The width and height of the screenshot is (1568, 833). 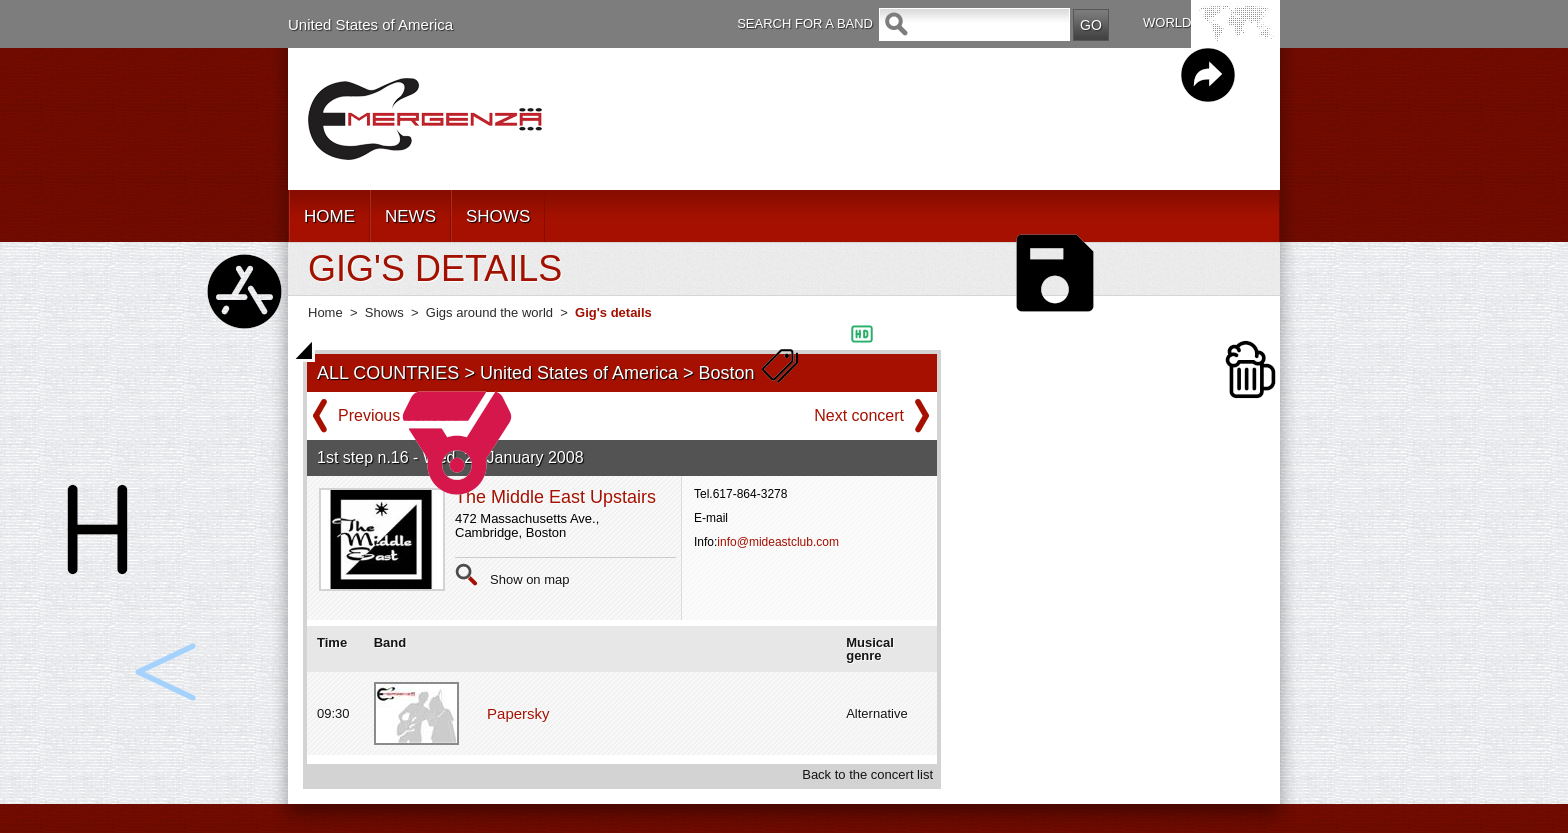 I want to click on indicates a heading or header element, so click(x=97, y=529).